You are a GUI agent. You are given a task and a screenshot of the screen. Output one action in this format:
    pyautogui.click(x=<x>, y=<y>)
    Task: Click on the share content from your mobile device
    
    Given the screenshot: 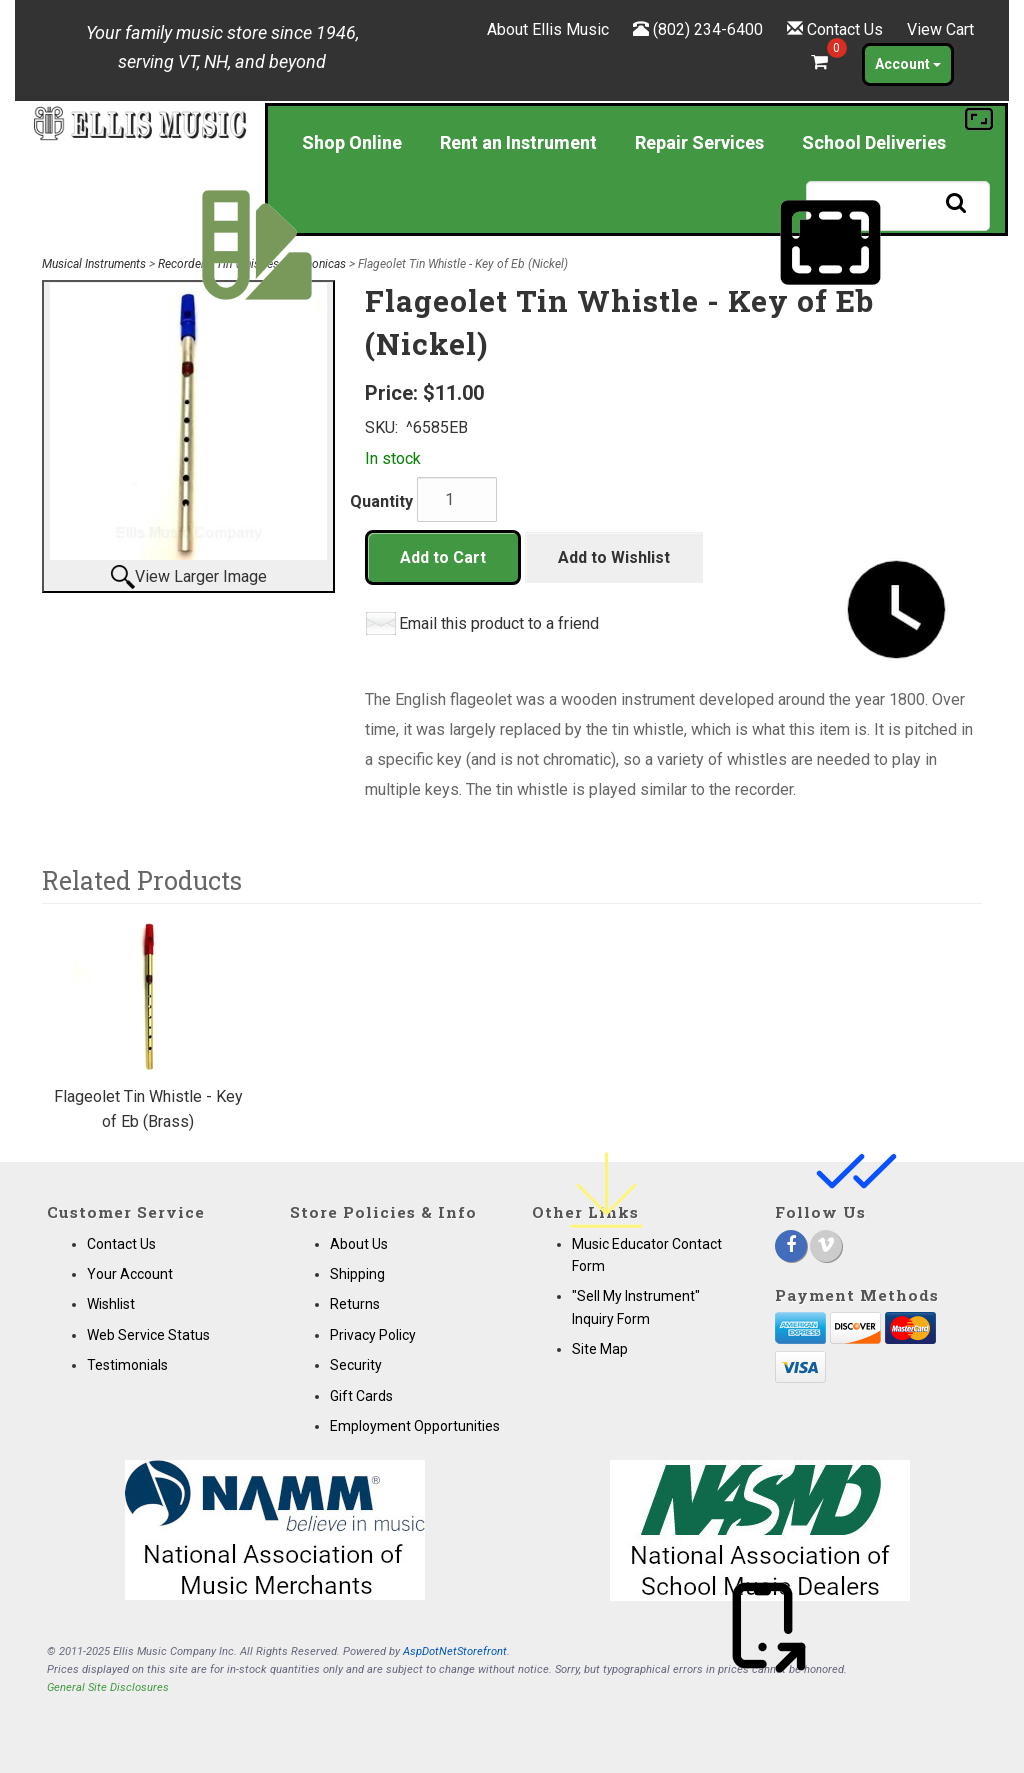 What is the action you would take?
    pyautogui.click(x=762, y=1625)
    